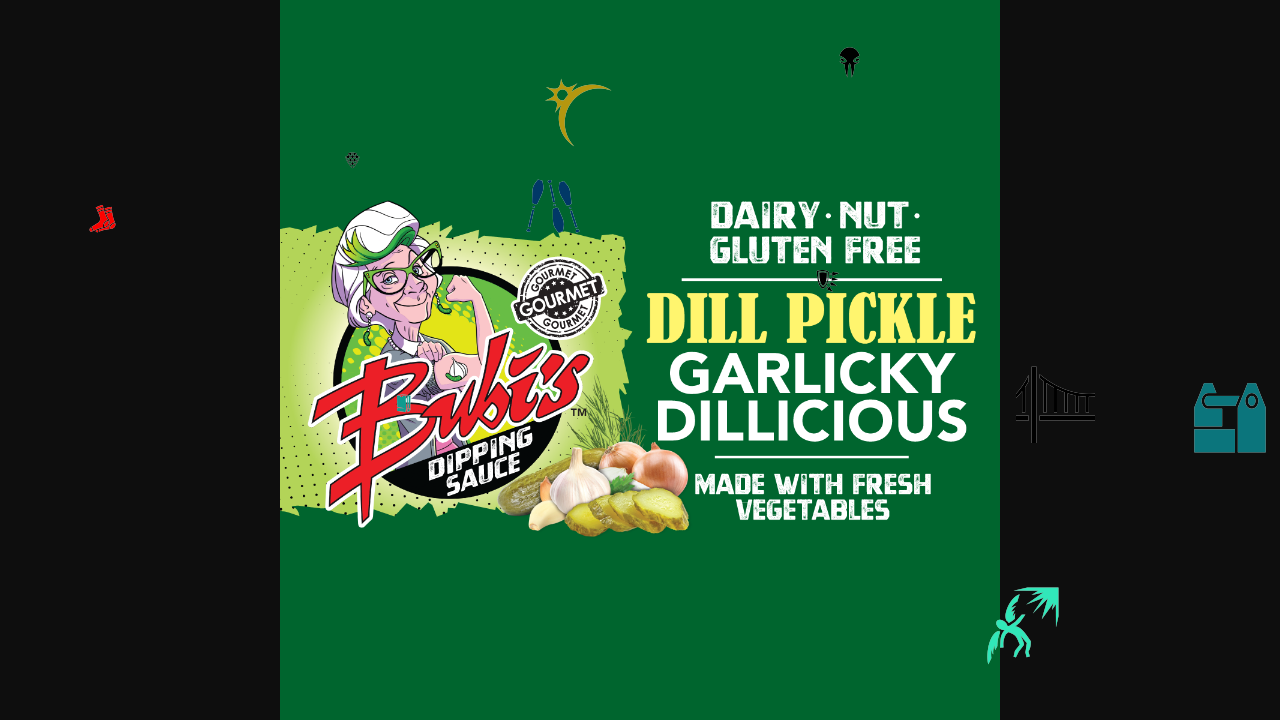 This screenshot has height=720, width=1280. I want to click on access circus or performance-themed games, so click(553, 206).